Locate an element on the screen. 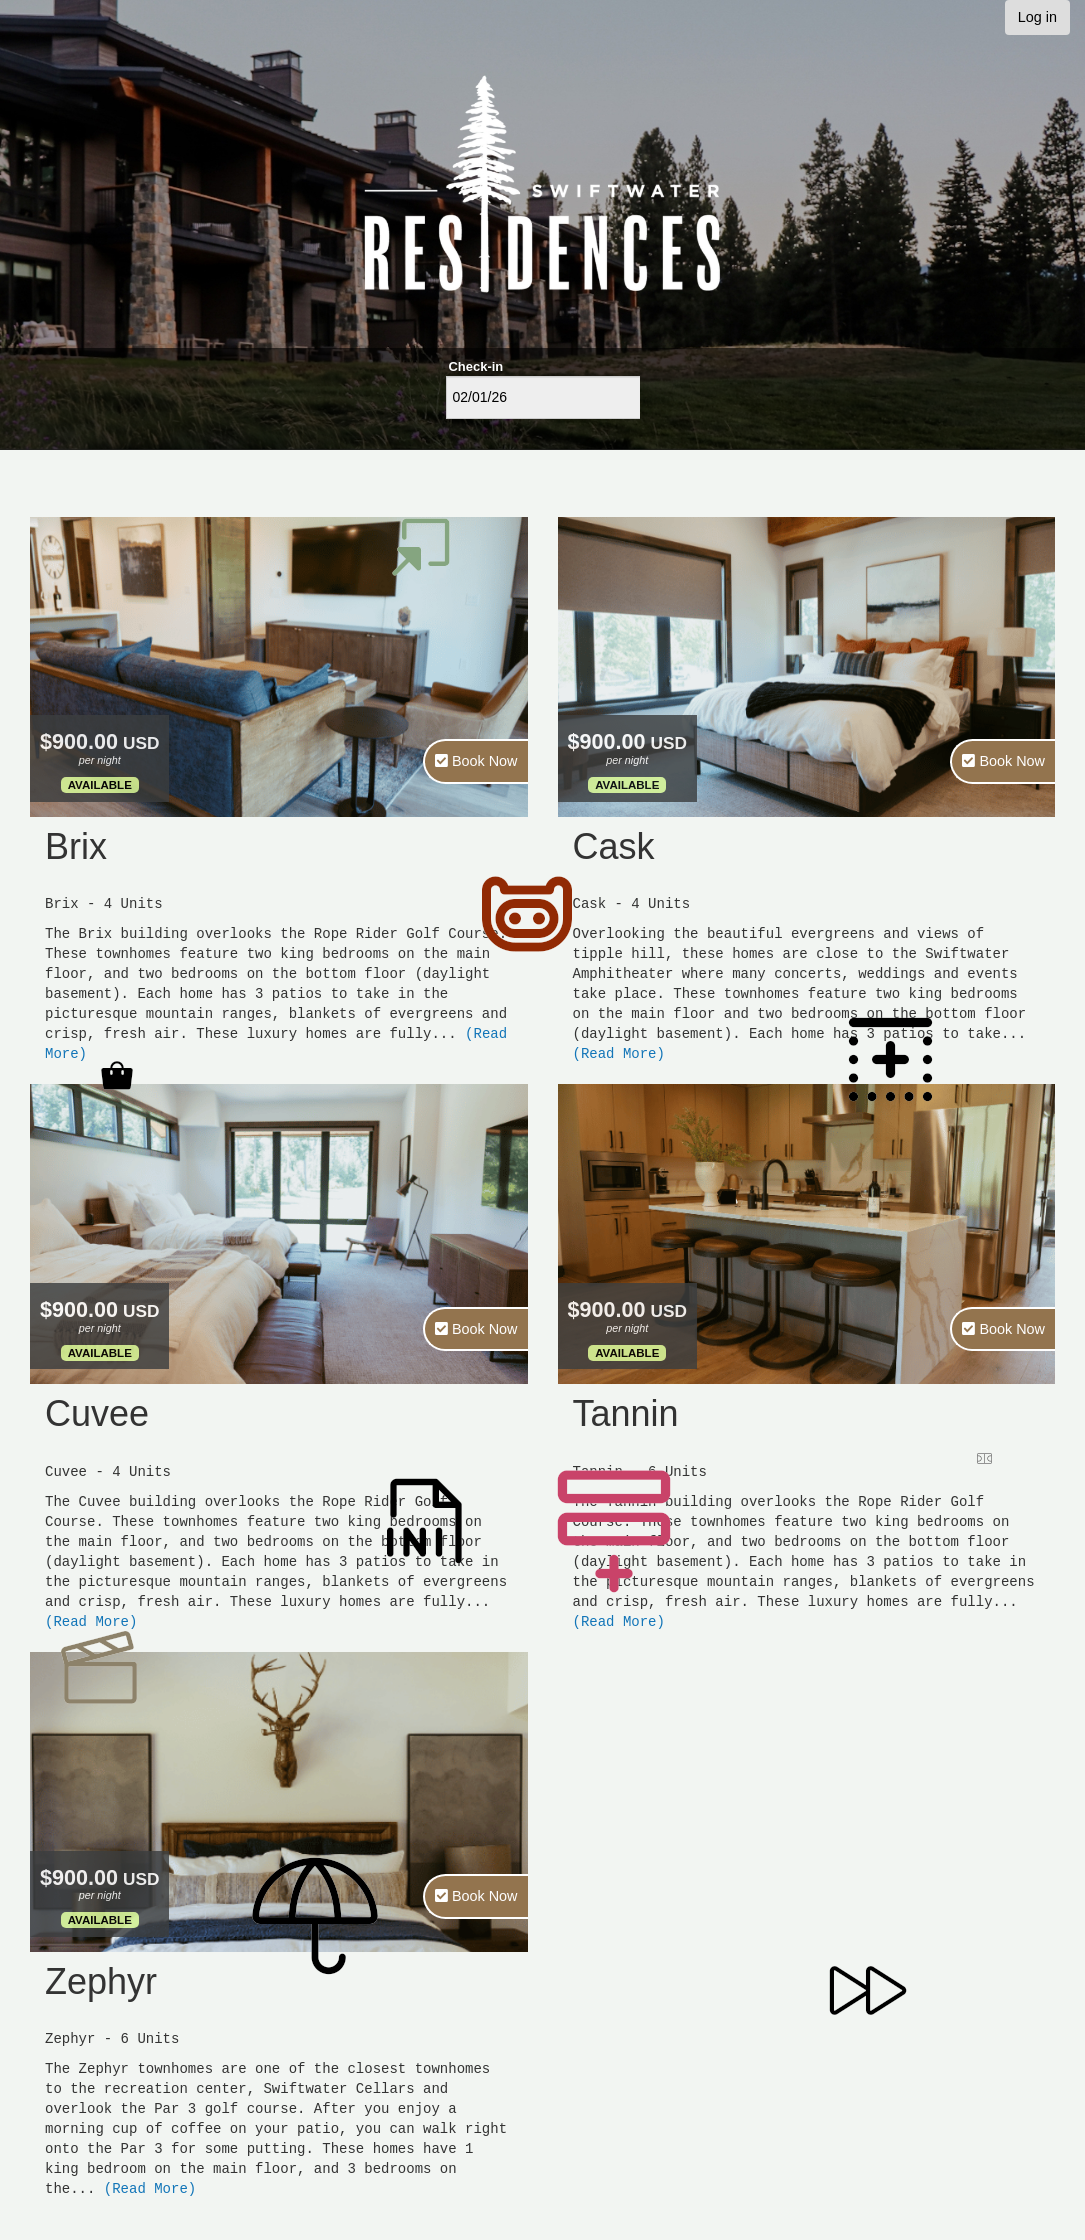  view weather protection or rain forecast is located at coordinates (315, 1916).